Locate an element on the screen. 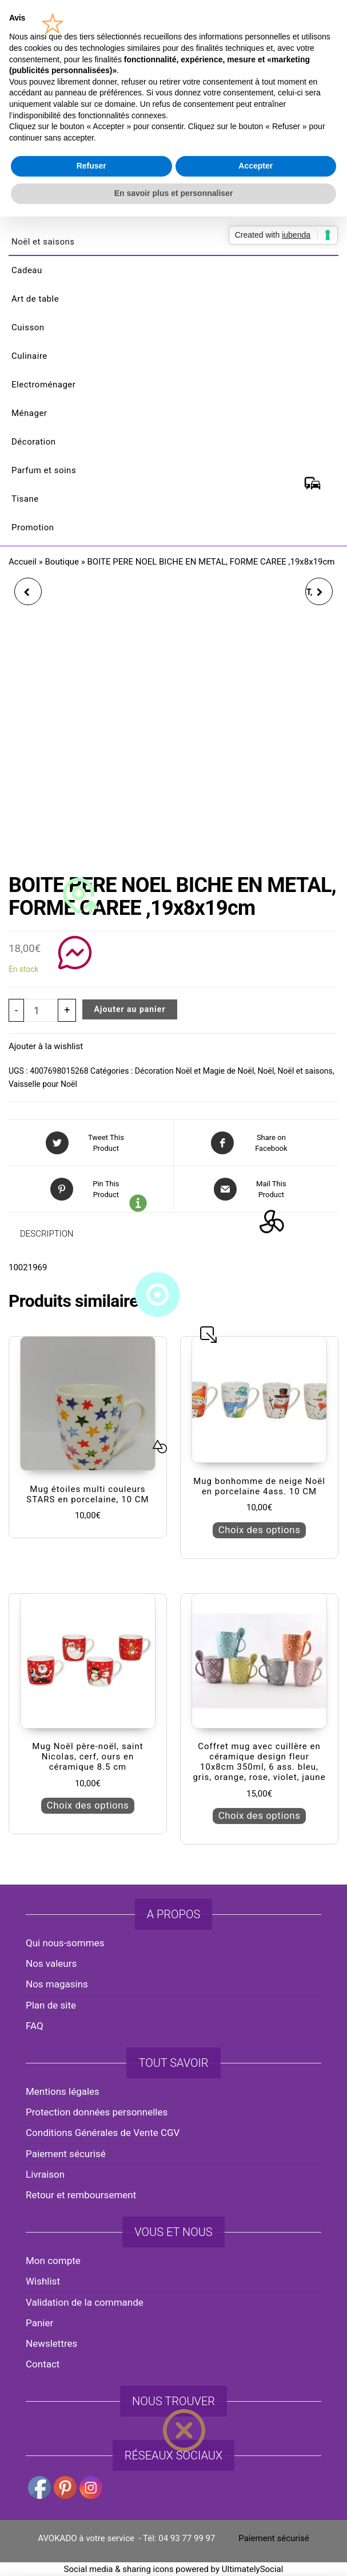 The width and height of the screenshot is (347, 2576). play or access music library is located at coordinates (157, 1294).